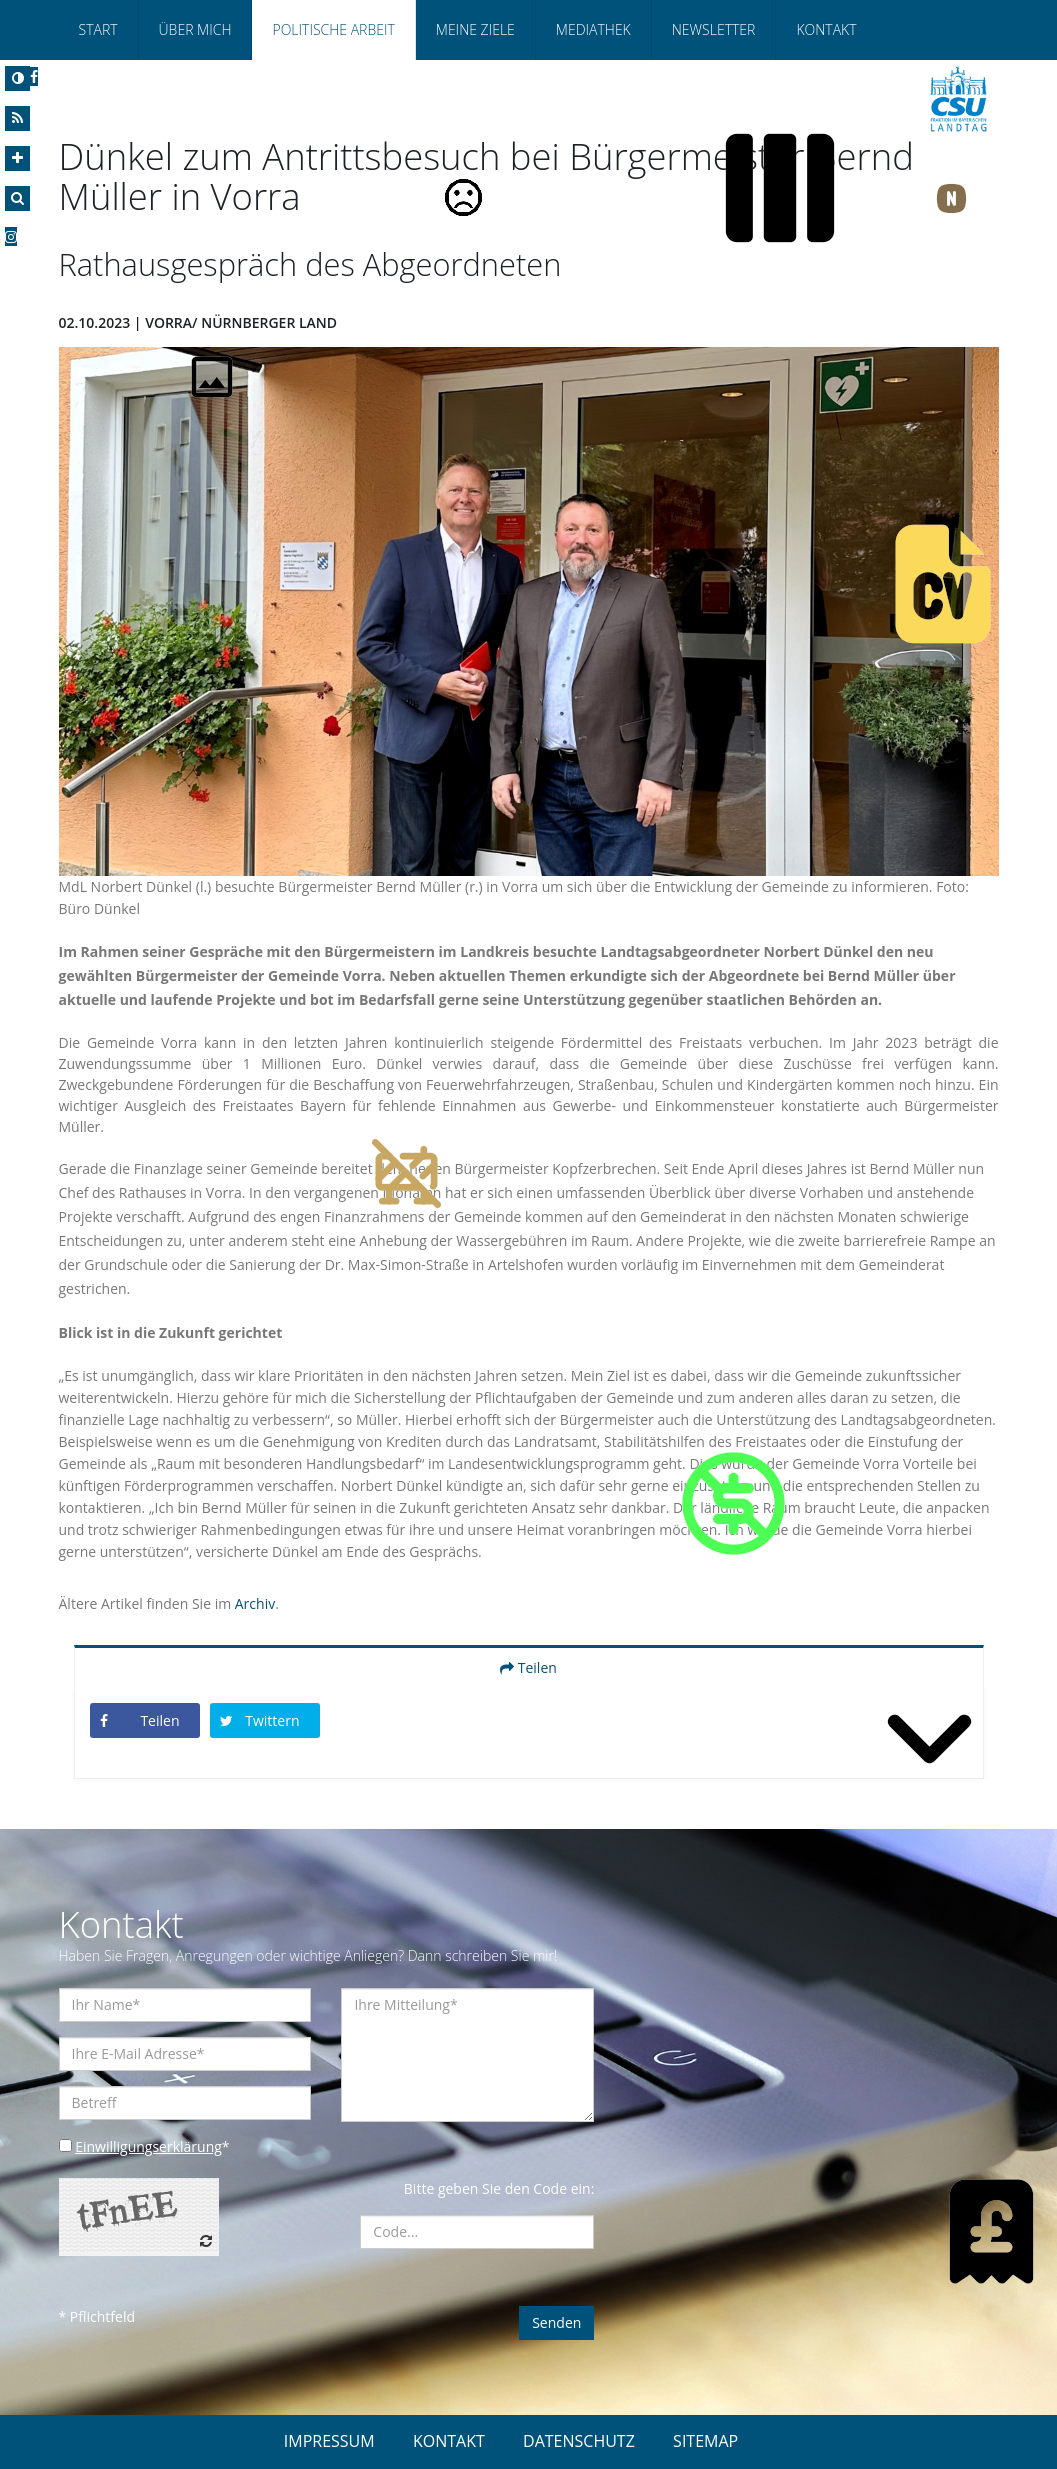  I want to click on disable road barrier or construction zone, so click(406, 1173).